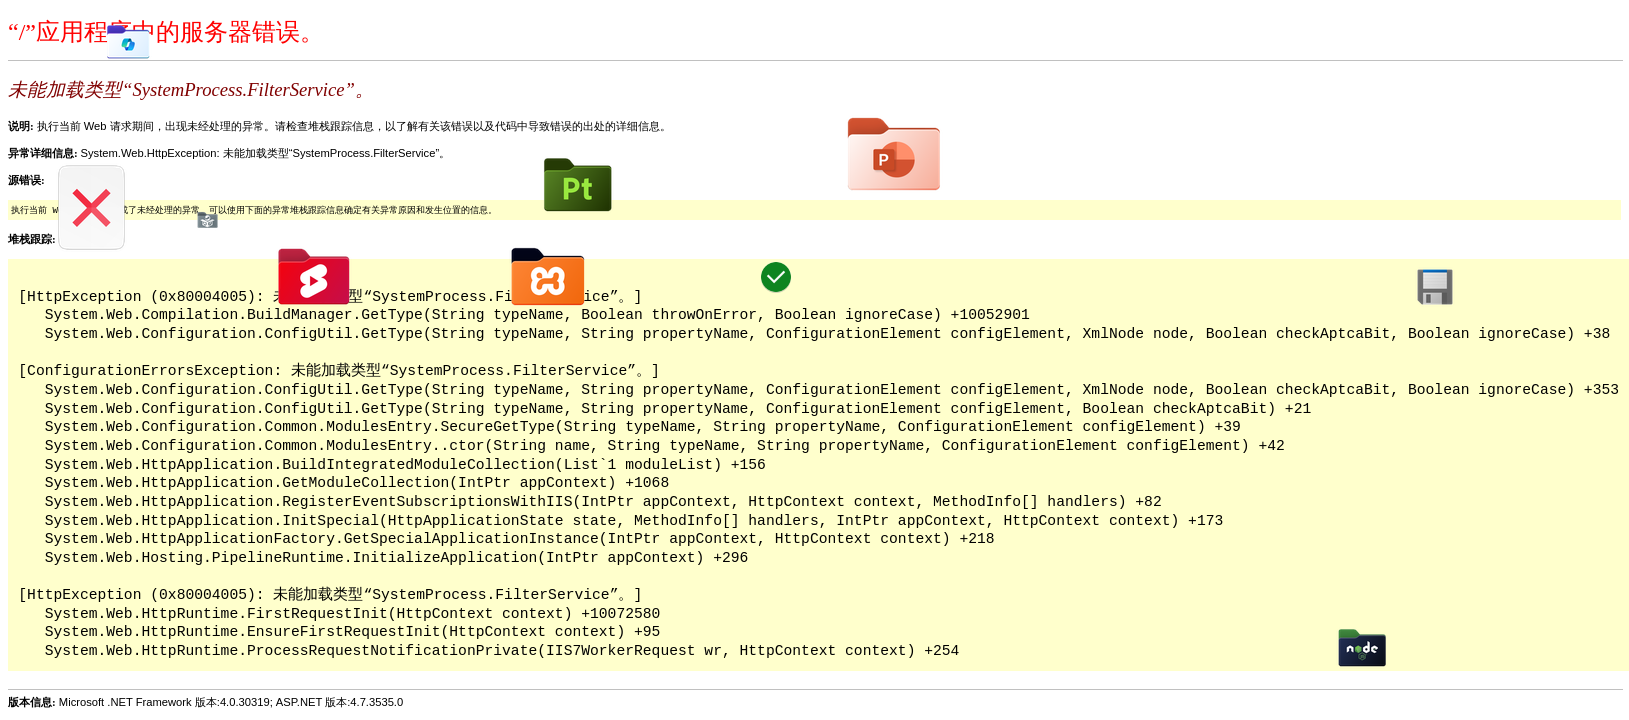 The image size is (1629, 720). What do you see at coordinates (1435, 287) in the screenshot?
I see `save the current file or document` at bounding box center [1435, 287].